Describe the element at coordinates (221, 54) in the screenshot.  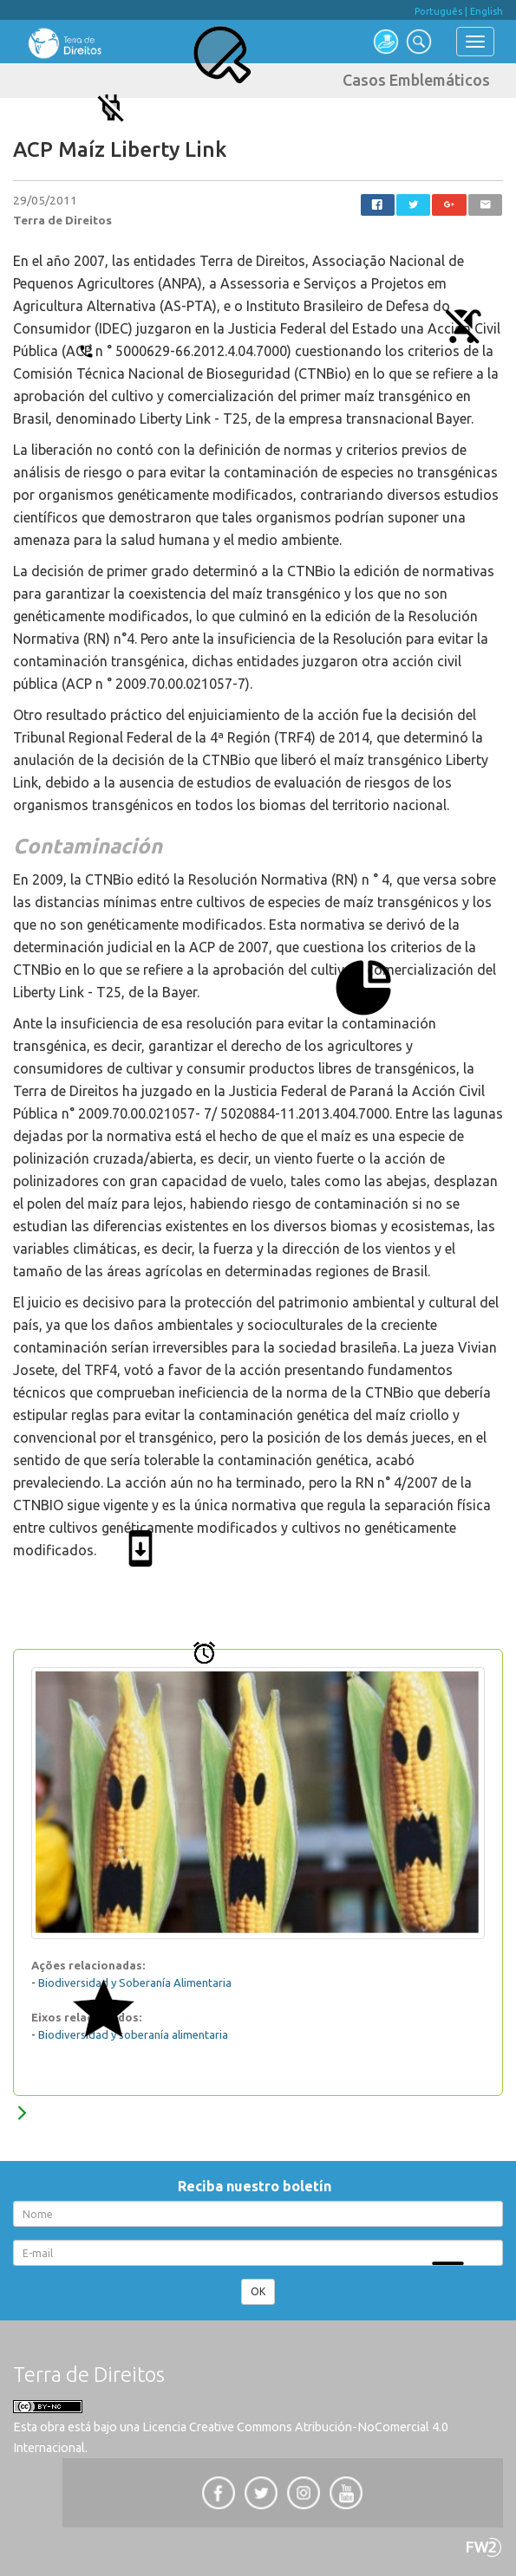
I see `access ping pong or table tennis game` at that location.